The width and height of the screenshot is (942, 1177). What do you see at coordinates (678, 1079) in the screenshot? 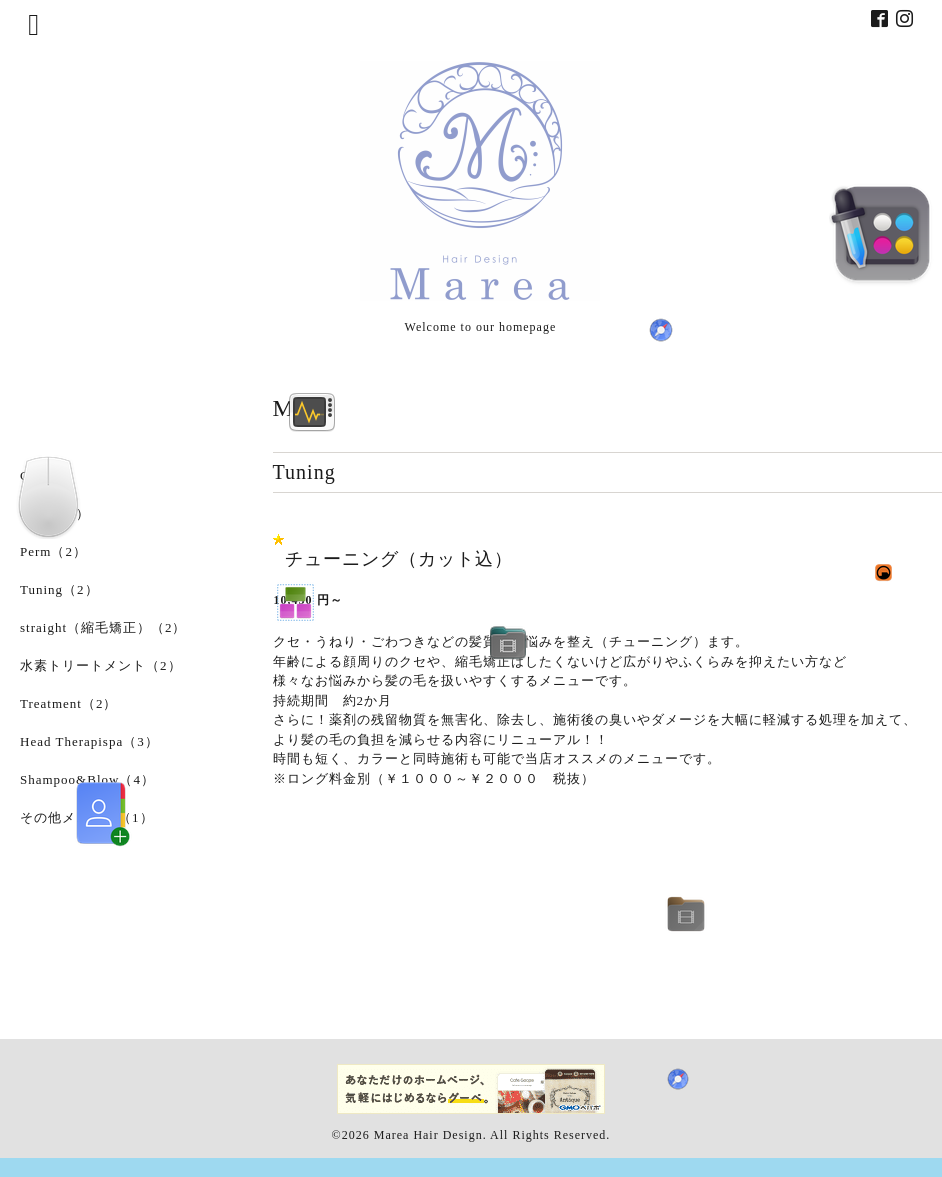
I see `open the web browser app` at bounding box center [678, 1079].